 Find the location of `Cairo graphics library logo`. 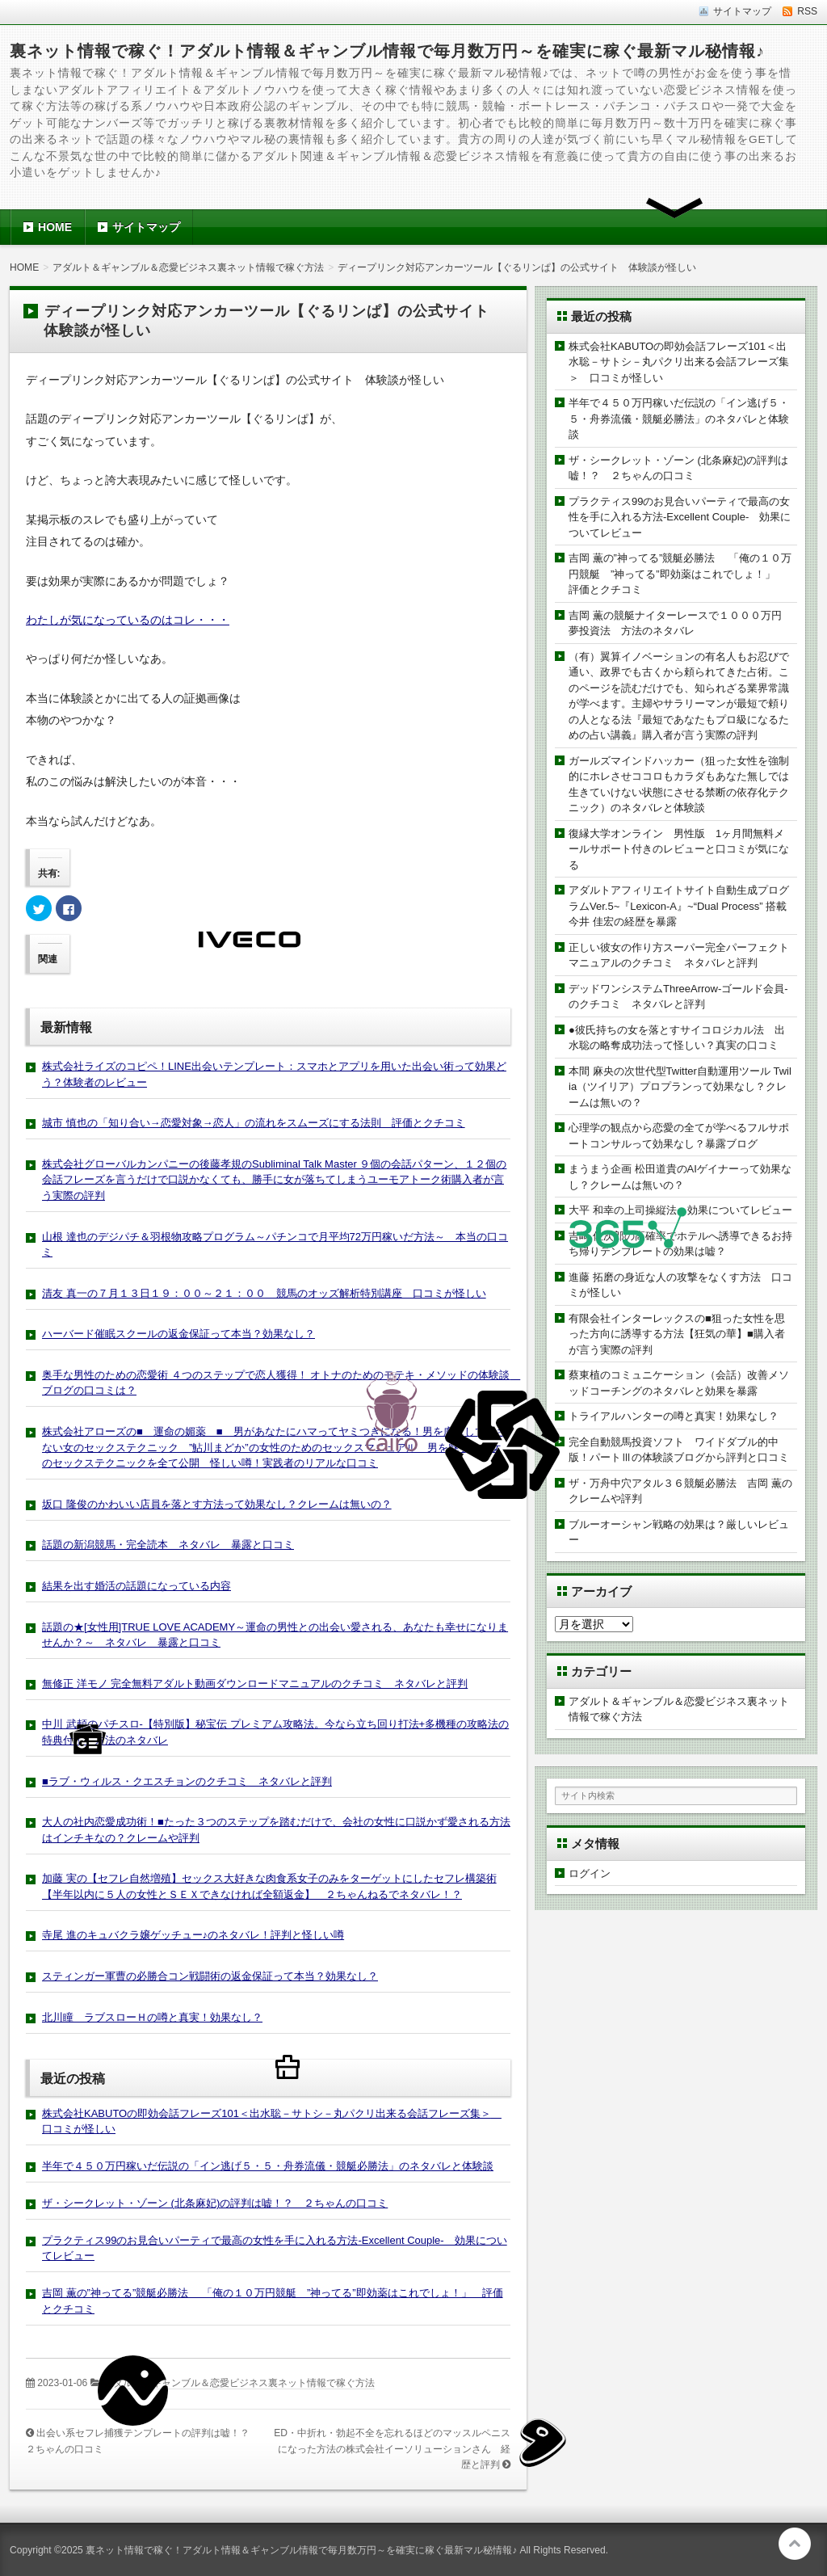

Cairo graphics library logo is located at coordinates (392, 1412).